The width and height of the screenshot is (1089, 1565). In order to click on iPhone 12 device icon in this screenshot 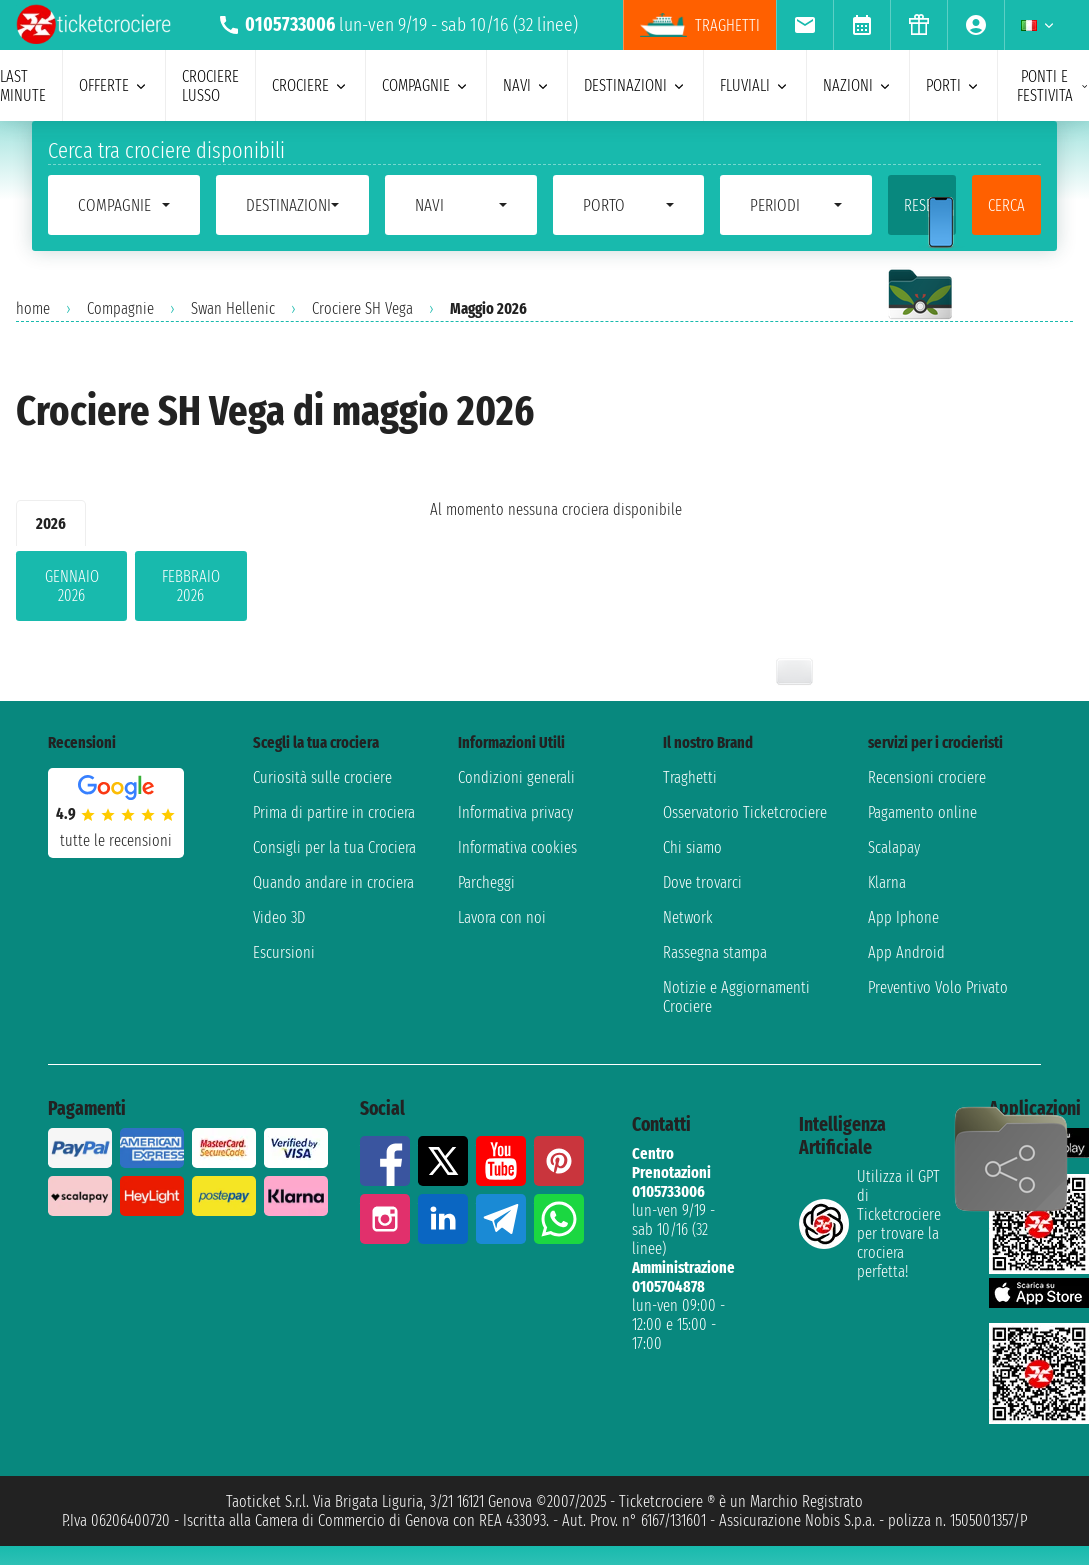, I will do `click(941, 223)`.